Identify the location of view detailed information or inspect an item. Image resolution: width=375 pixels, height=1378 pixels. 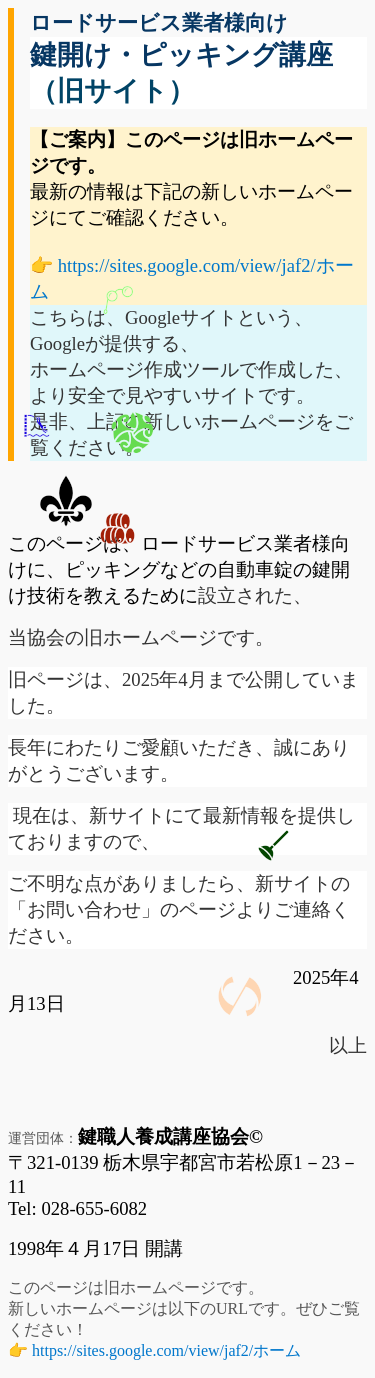
(118, 300).